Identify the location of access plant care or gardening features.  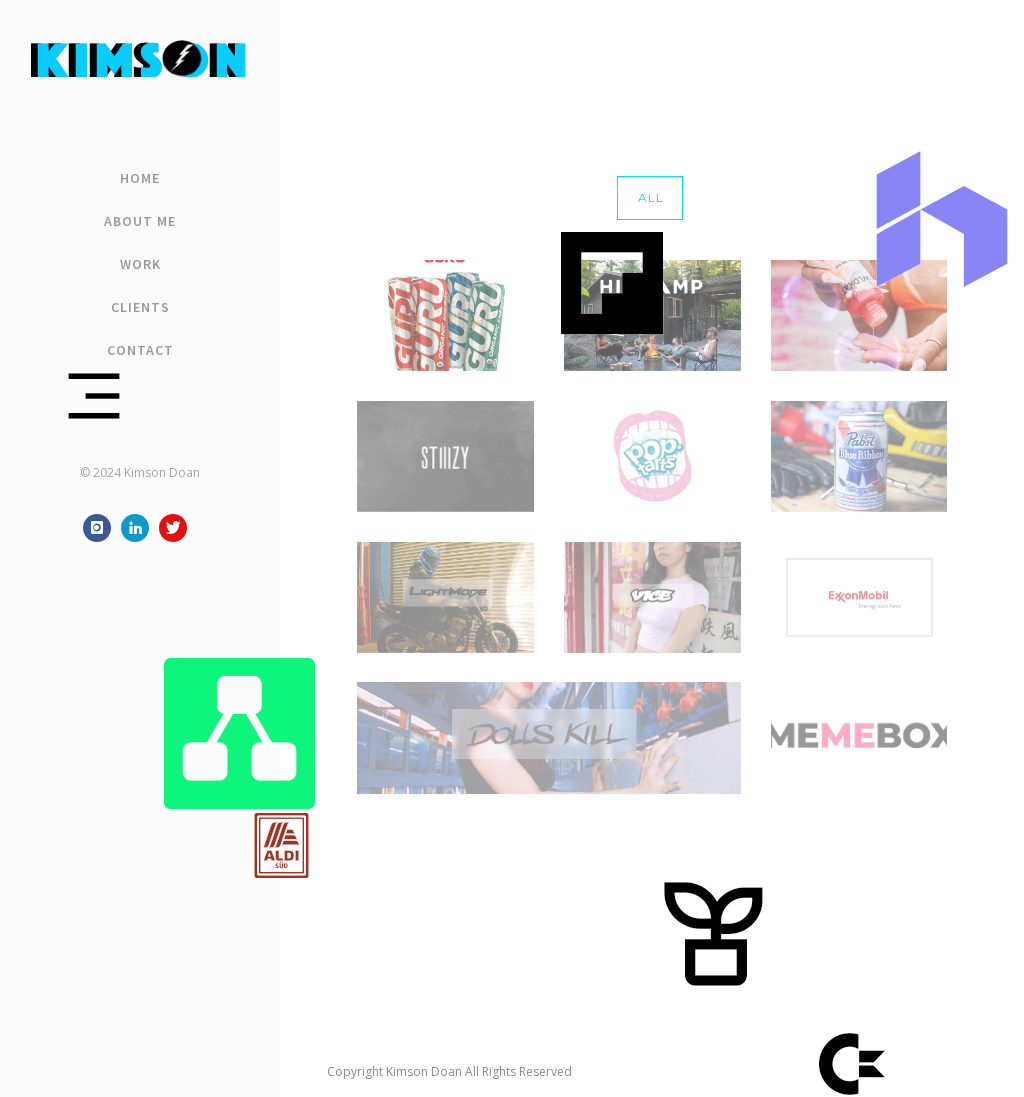
(716, 934).